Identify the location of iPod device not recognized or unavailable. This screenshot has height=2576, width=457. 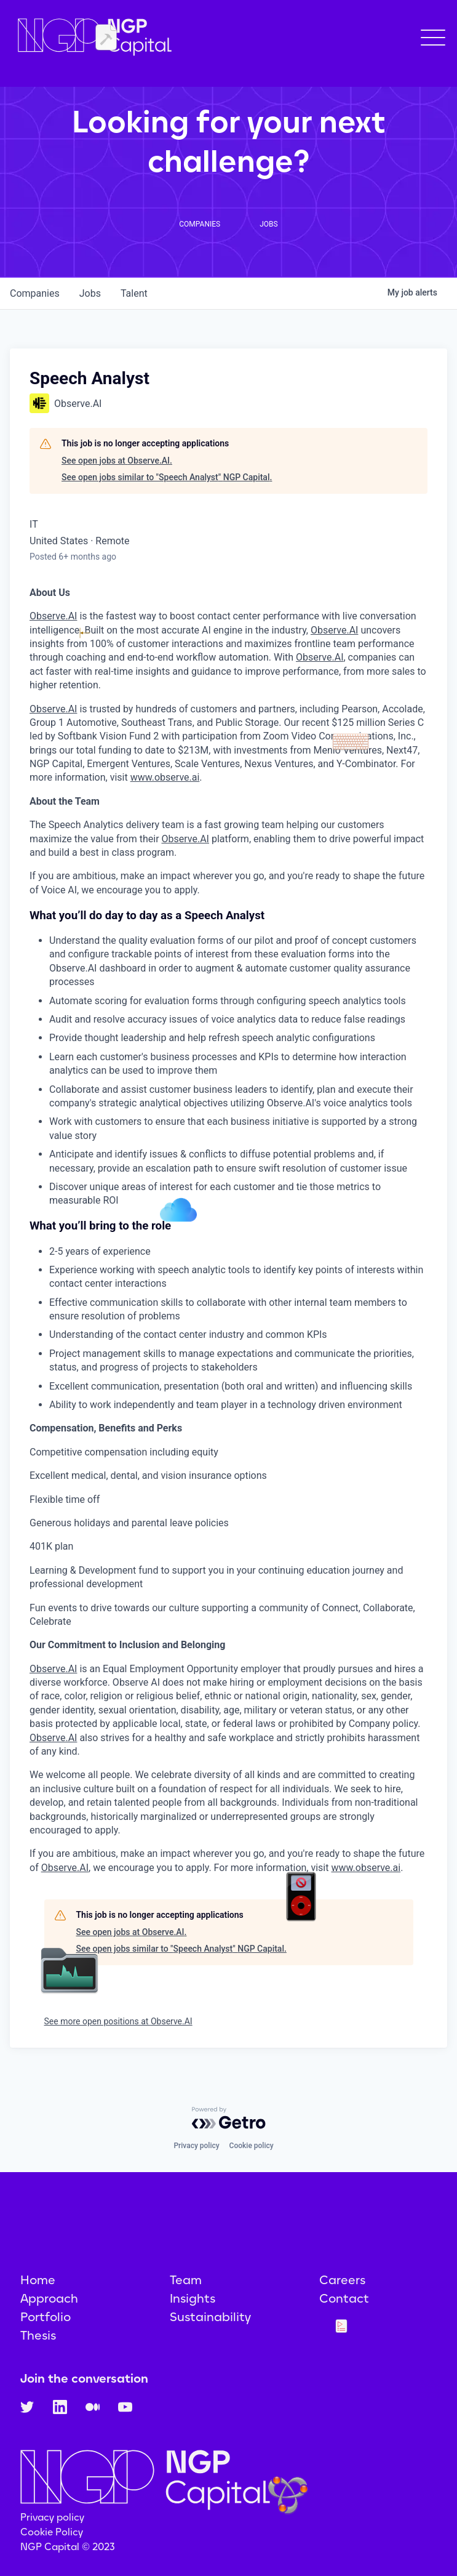
(301, 1896).